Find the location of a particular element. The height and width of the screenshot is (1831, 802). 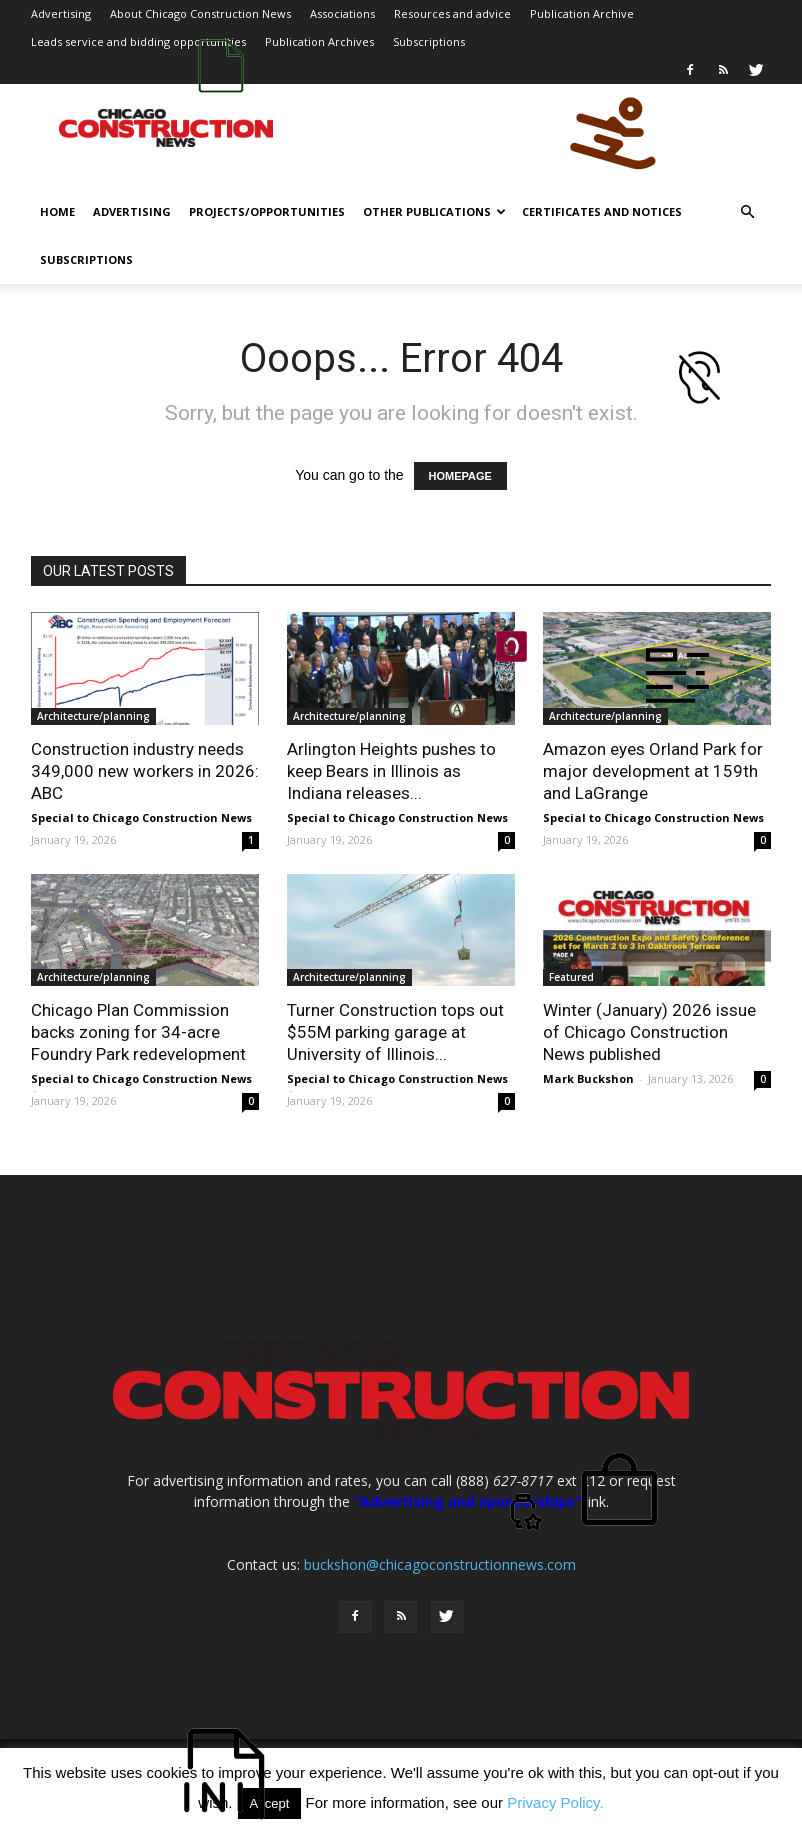

indicates a keyword or reserved word in code is located at coordinates (677, 675).